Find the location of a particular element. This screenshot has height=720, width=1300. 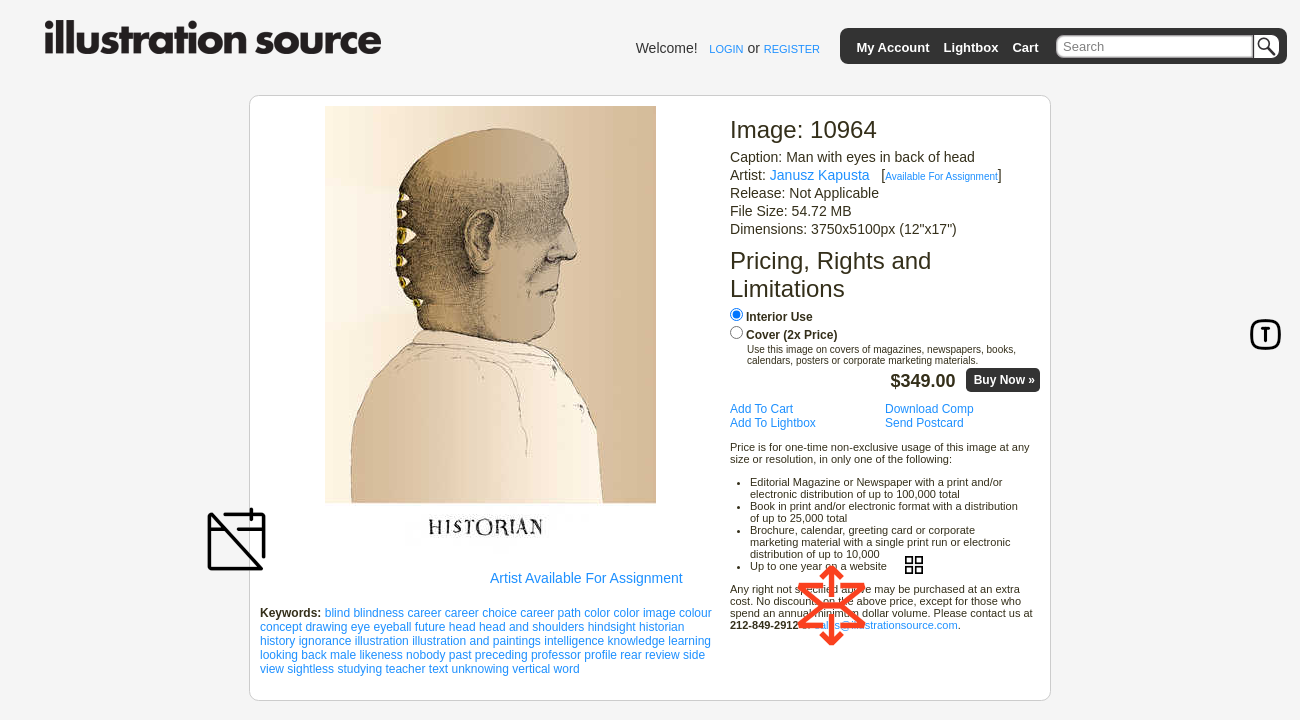

expand all collapsed sections is located at coordinates (831, 605).